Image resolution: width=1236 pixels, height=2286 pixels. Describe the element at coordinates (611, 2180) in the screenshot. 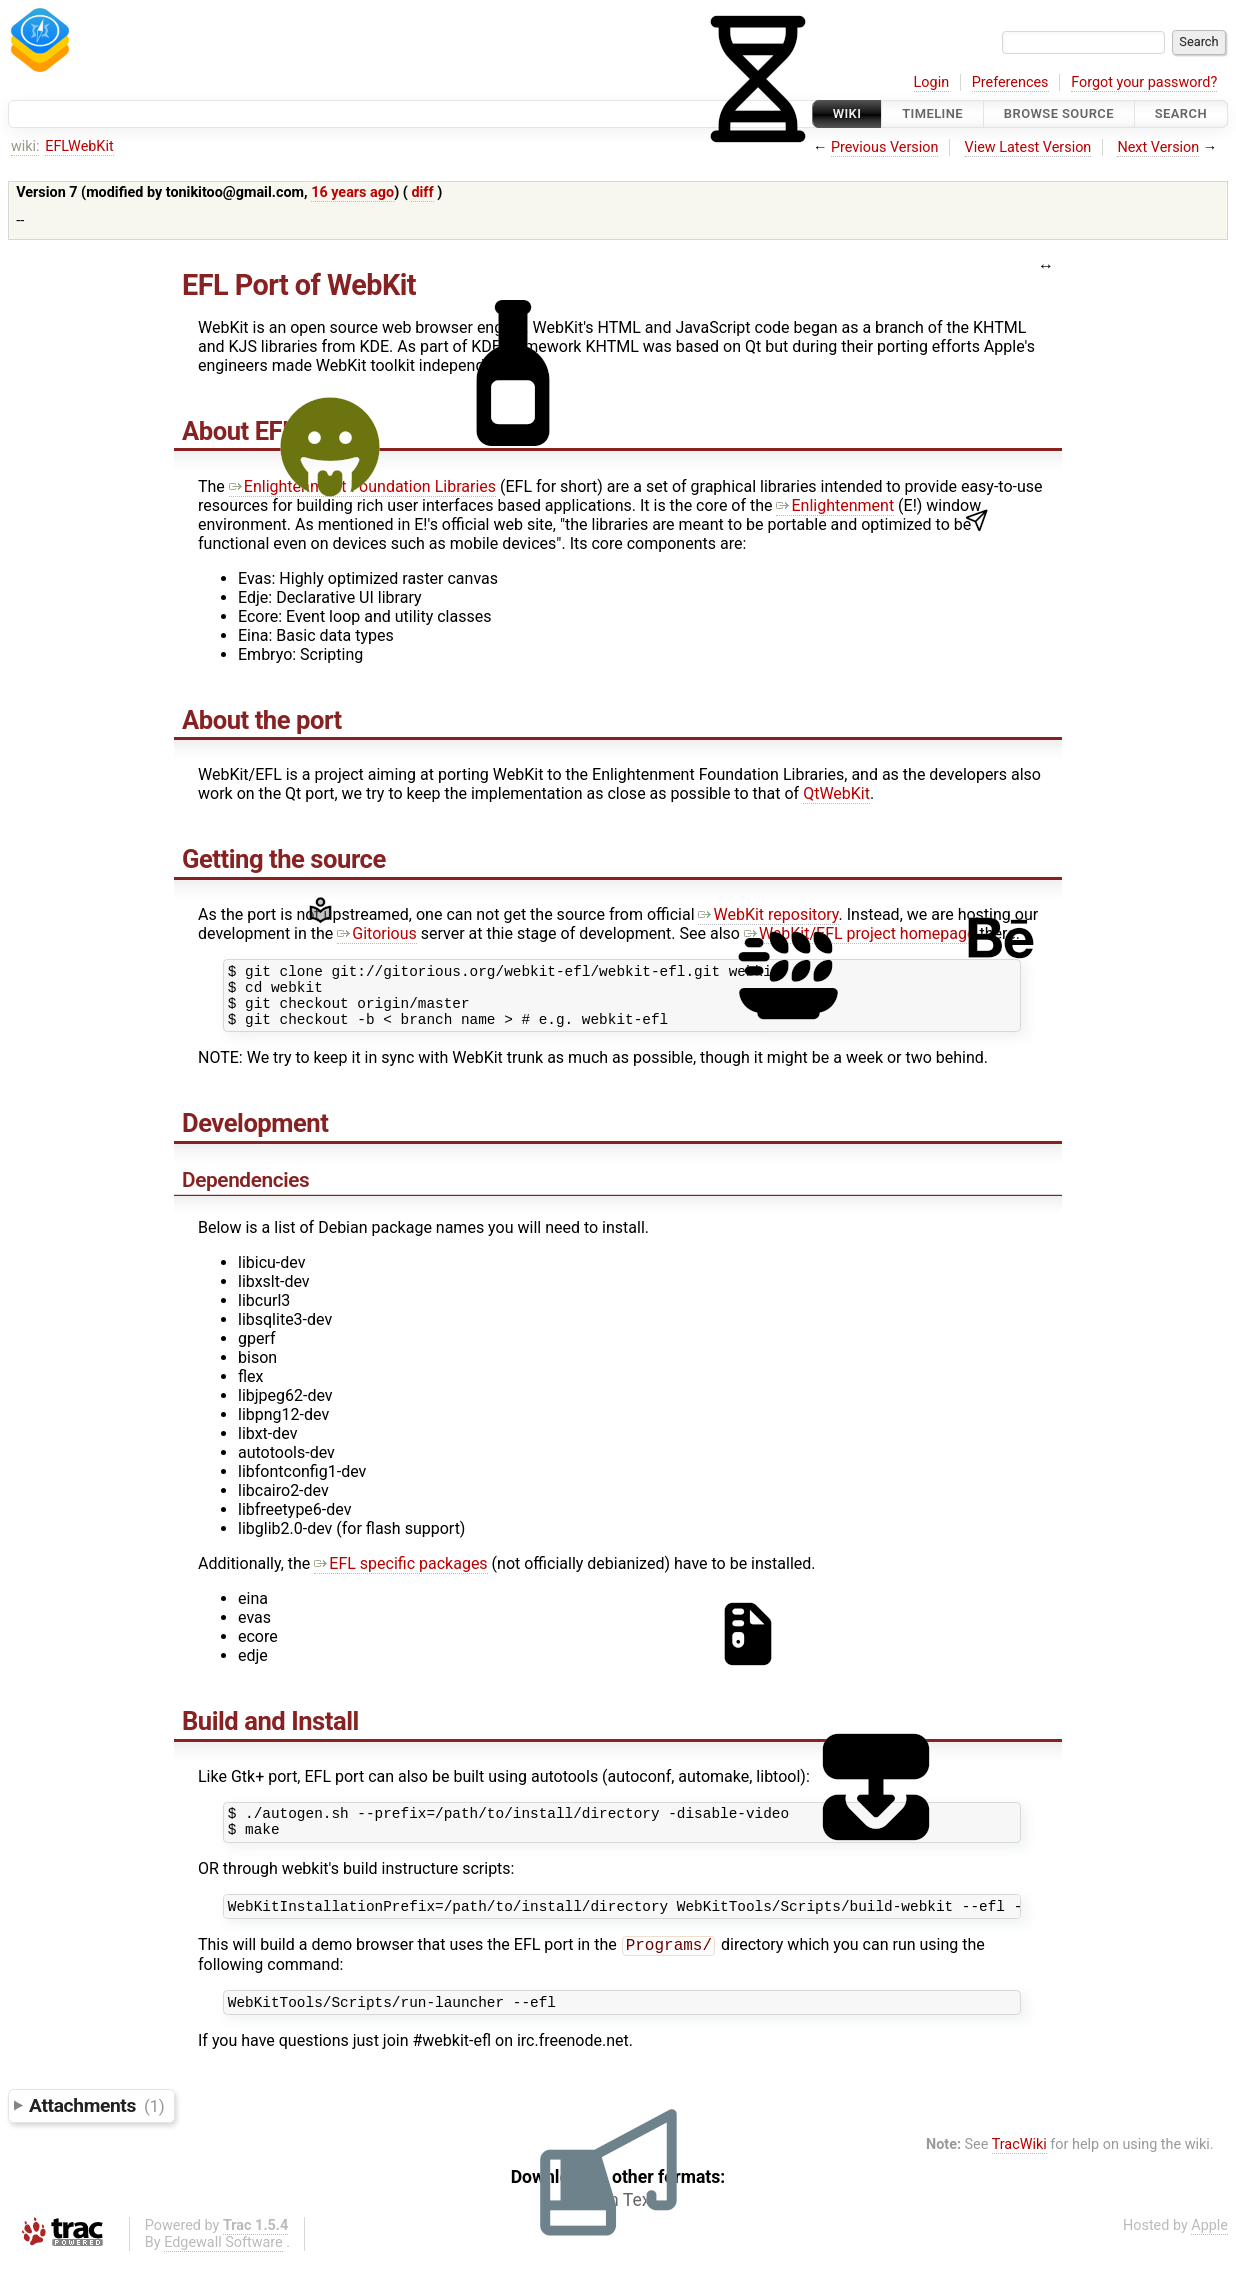

I see `construction or building equipment indicator` at that location.